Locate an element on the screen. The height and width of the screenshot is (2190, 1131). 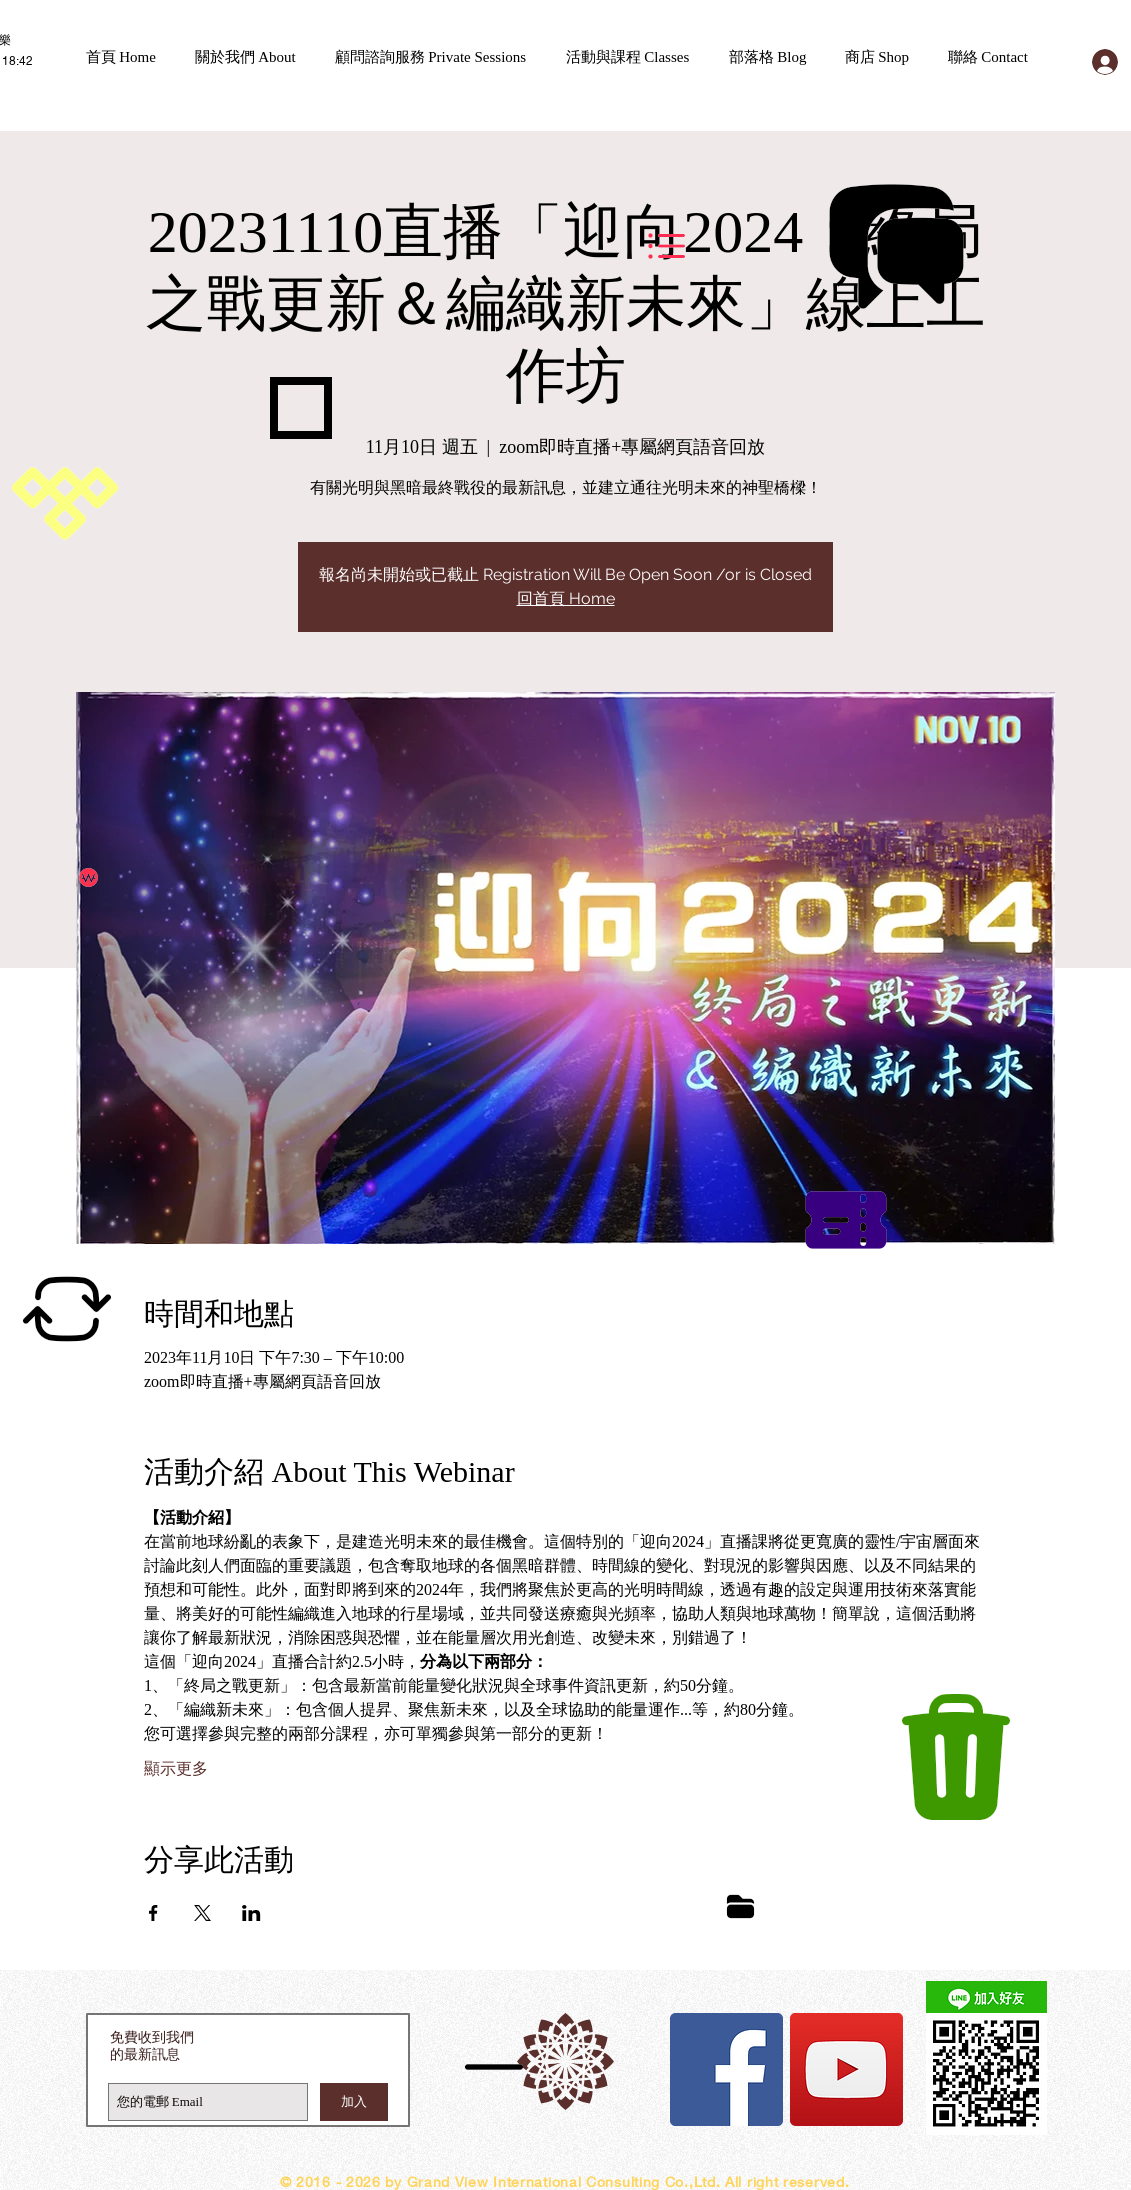
view items in a bulleted list format is located at coordinates (667, 246).